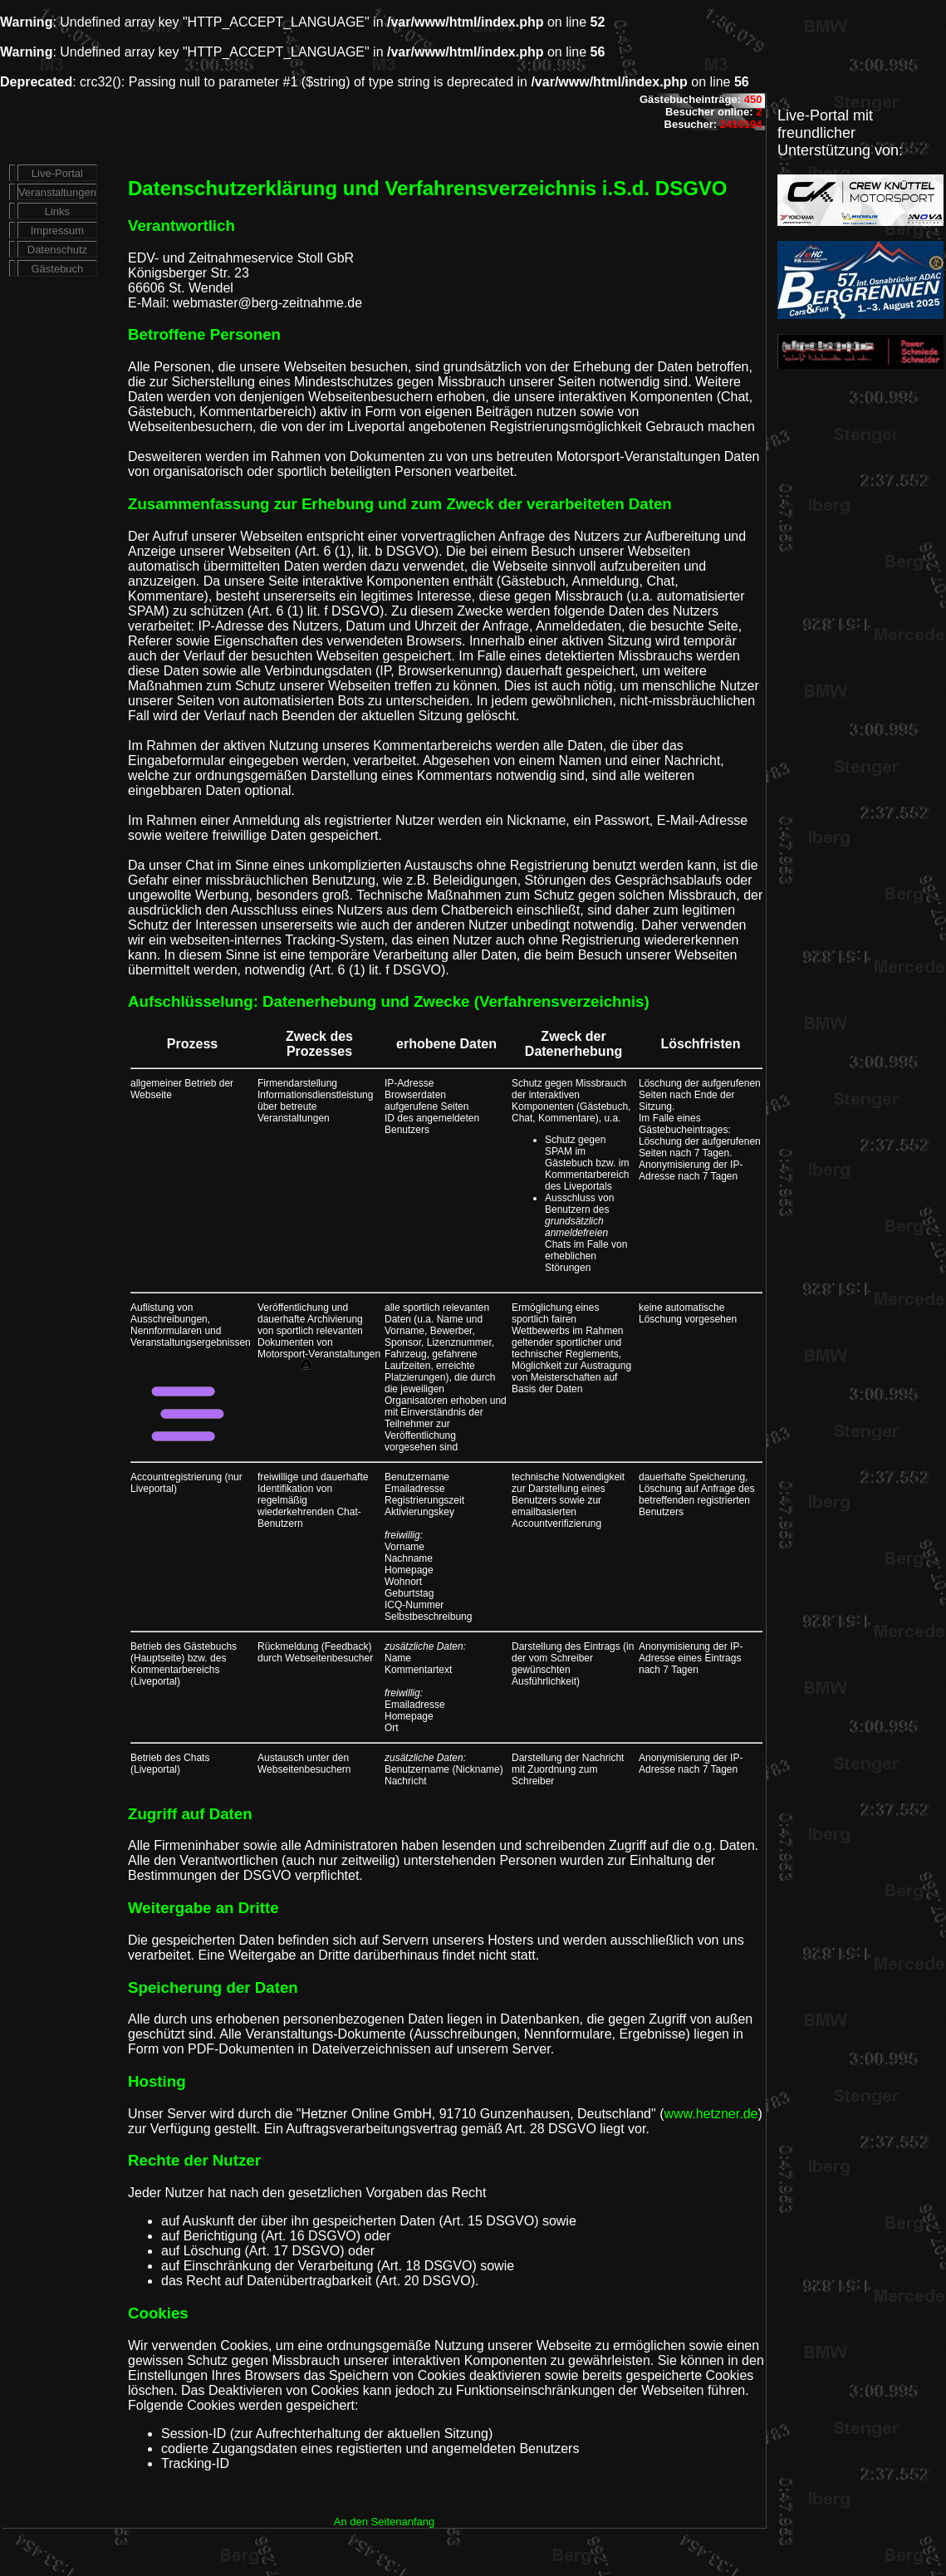  What do you see at coordinates (306, 1363) in the screenshot?
I see `view your home profile` at bounding box center [306, 1363].